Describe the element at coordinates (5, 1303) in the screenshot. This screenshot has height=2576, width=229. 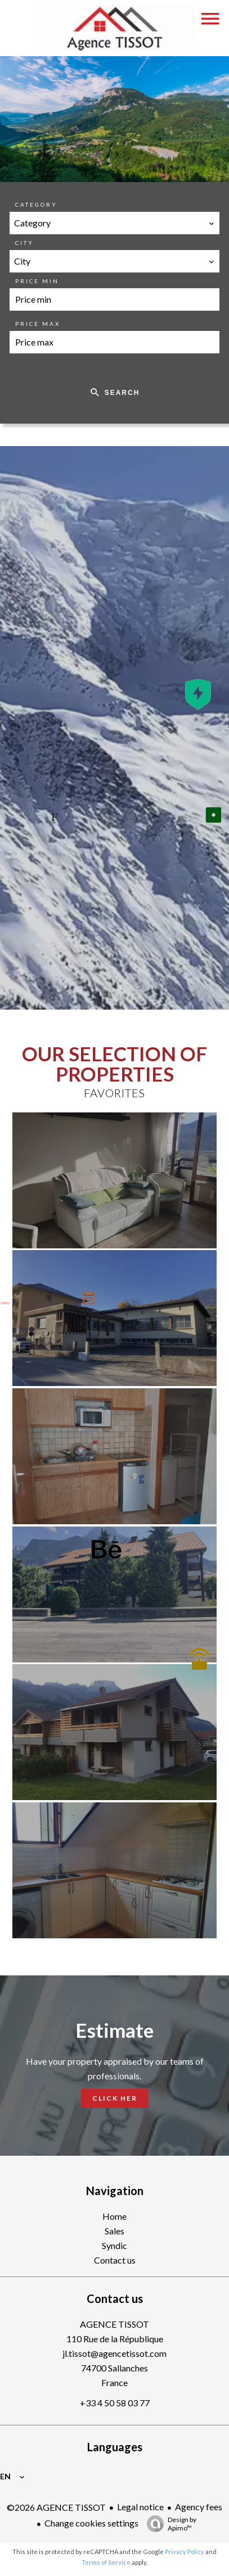
I see `open odoo business management app` at that location.